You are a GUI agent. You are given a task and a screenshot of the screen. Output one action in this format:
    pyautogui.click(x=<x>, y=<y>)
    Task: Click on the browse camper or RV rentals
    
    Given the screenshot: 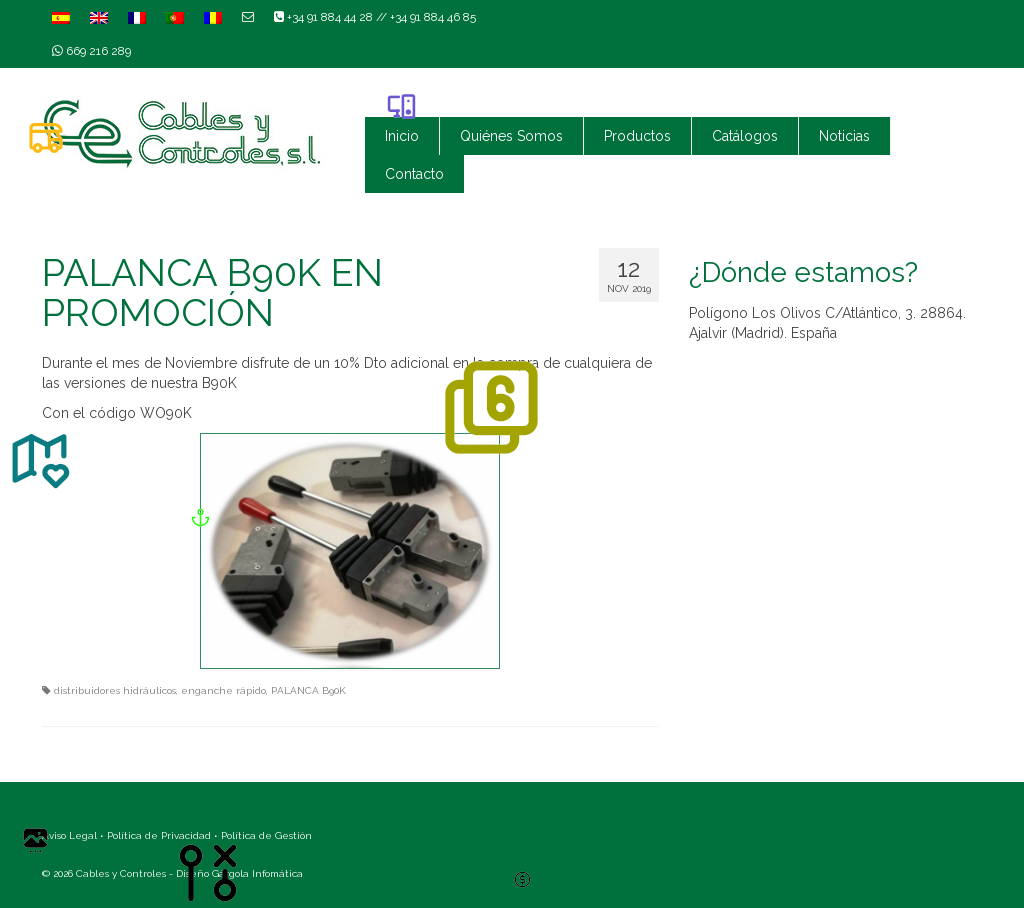 What is the action you would take?
    pyautogui.click(x=46, y=138)
    